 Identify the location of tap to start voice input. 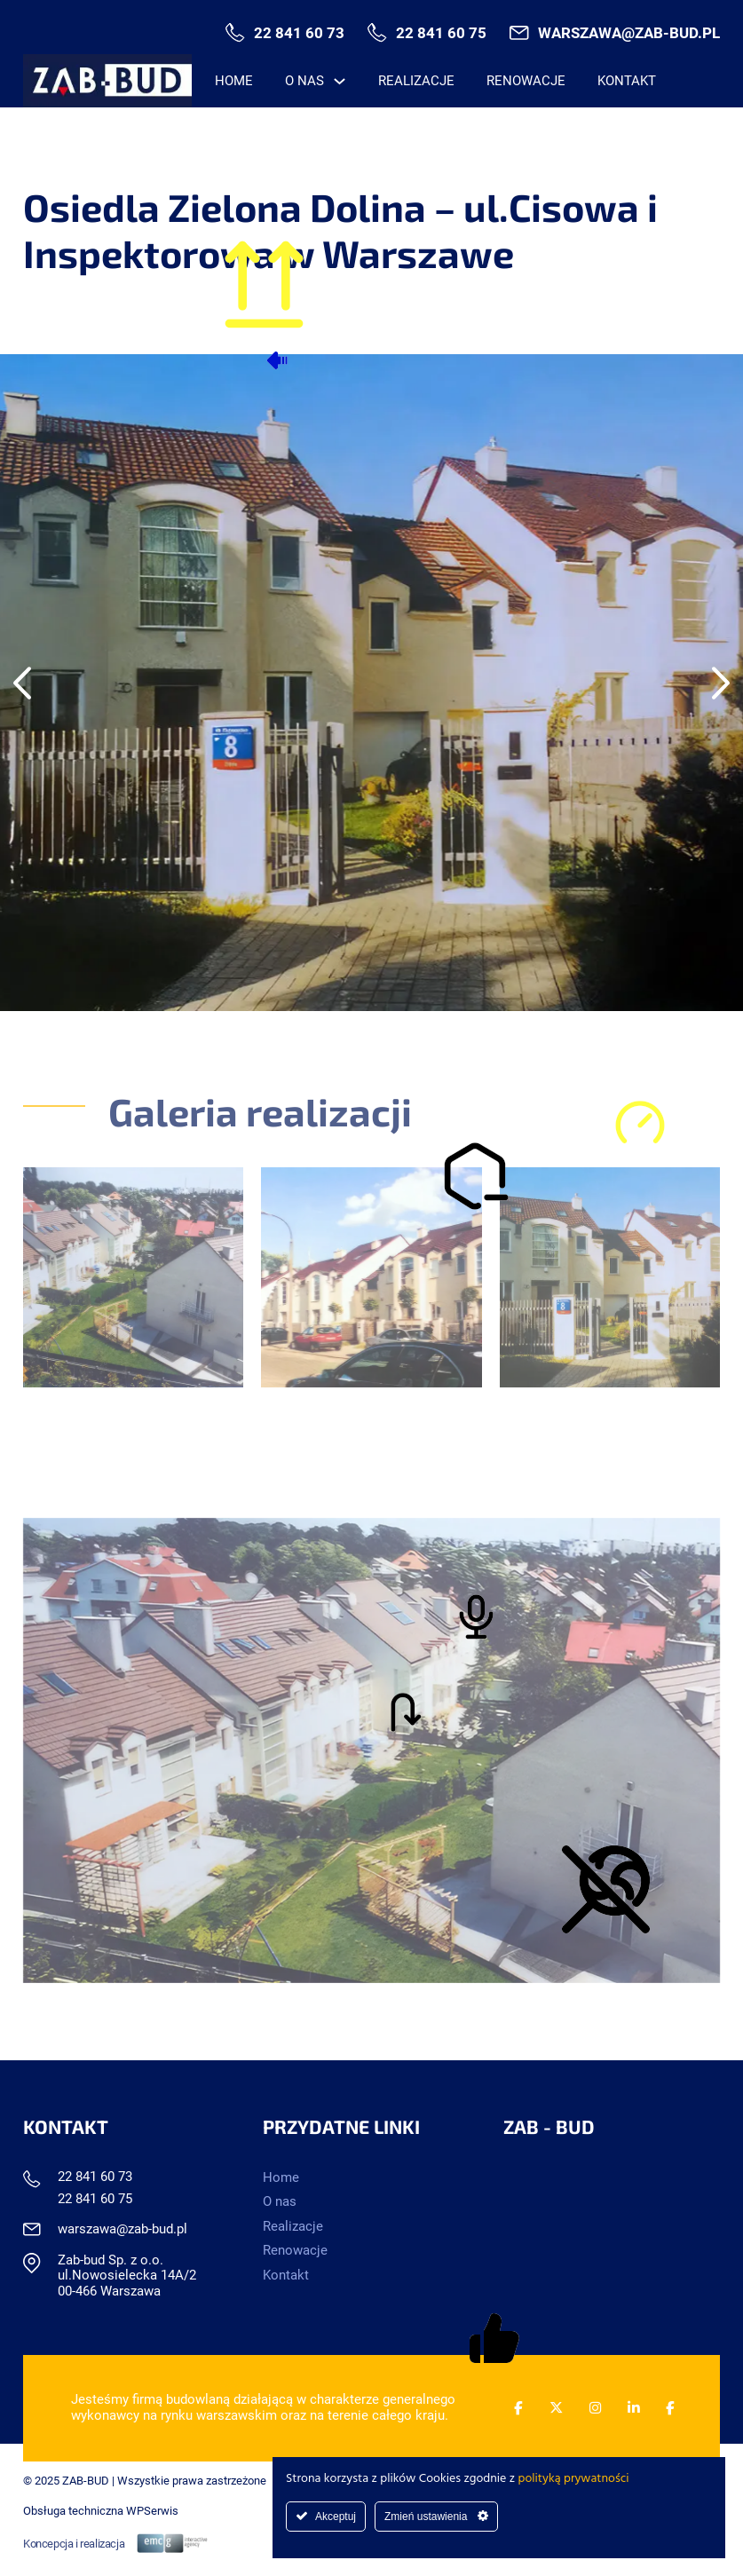
(476, 1617).